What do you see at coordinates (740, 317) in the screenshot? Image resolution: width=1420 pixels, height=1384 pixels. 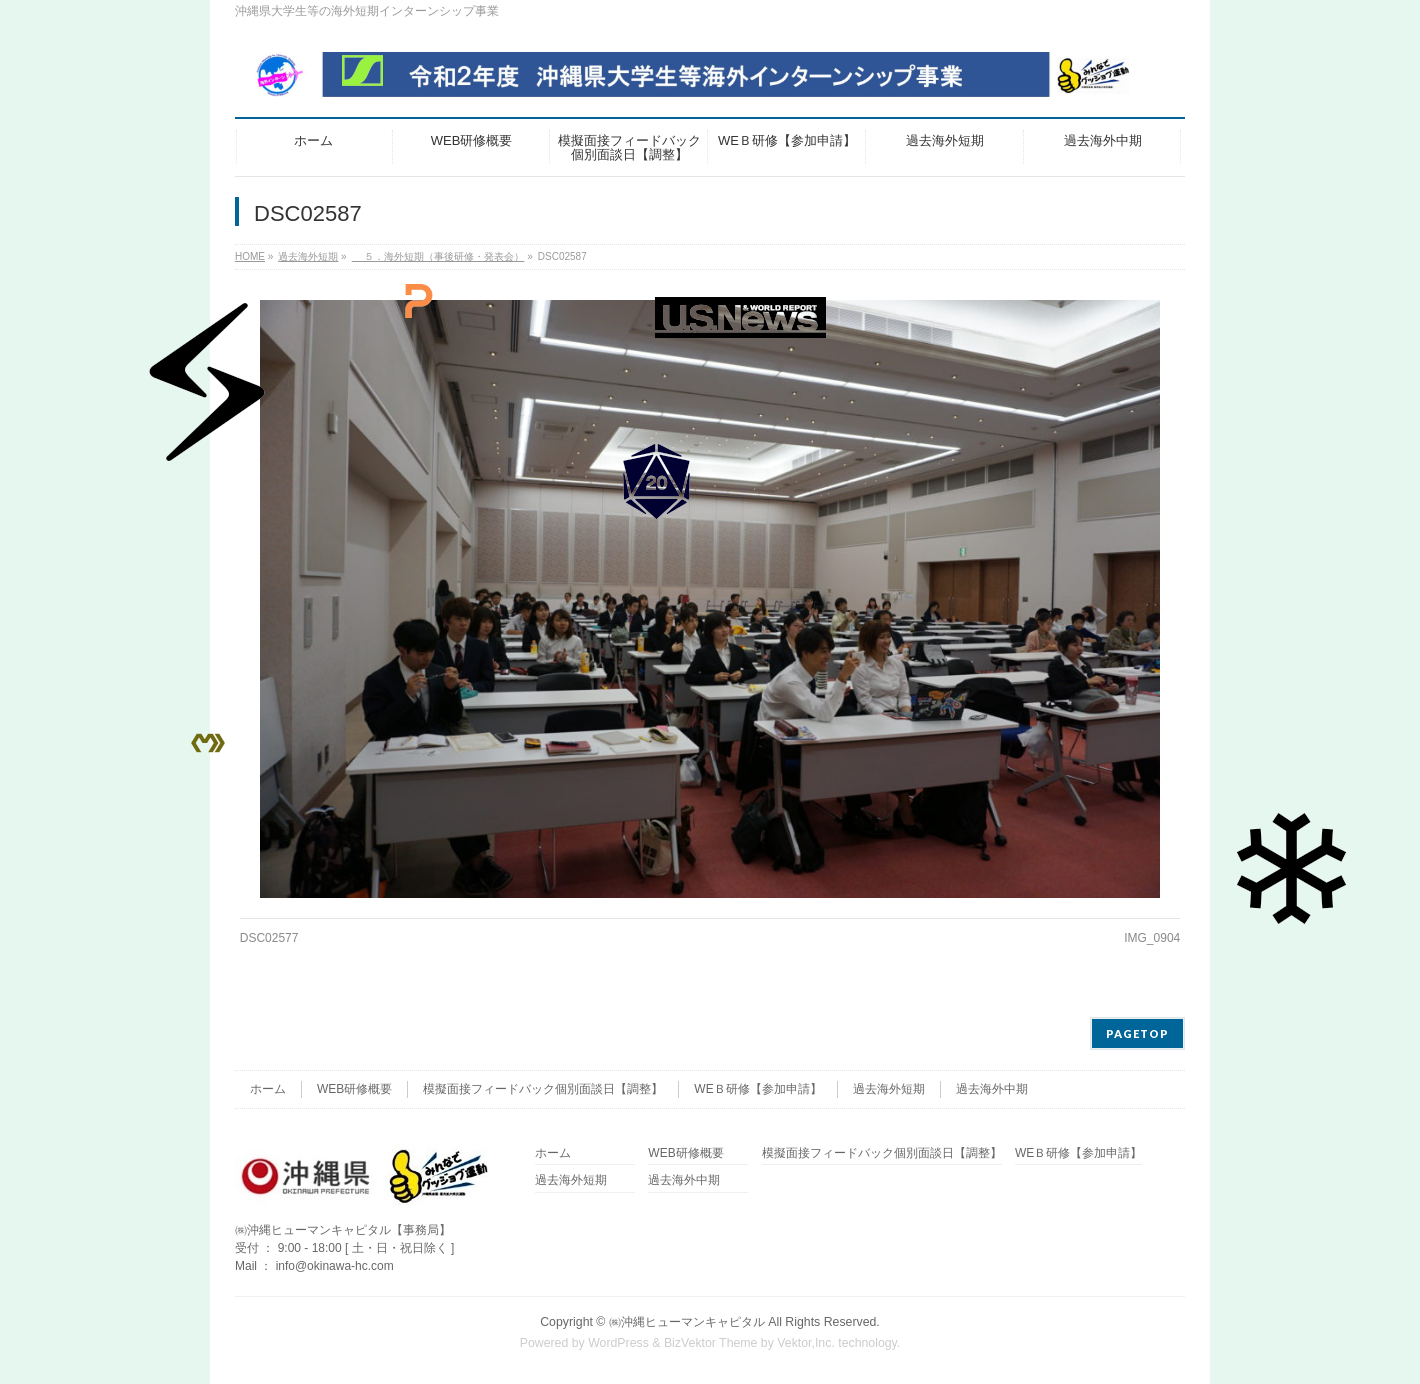 I see `visit U.S. News & World Report website` at bounding box center [740, 317].